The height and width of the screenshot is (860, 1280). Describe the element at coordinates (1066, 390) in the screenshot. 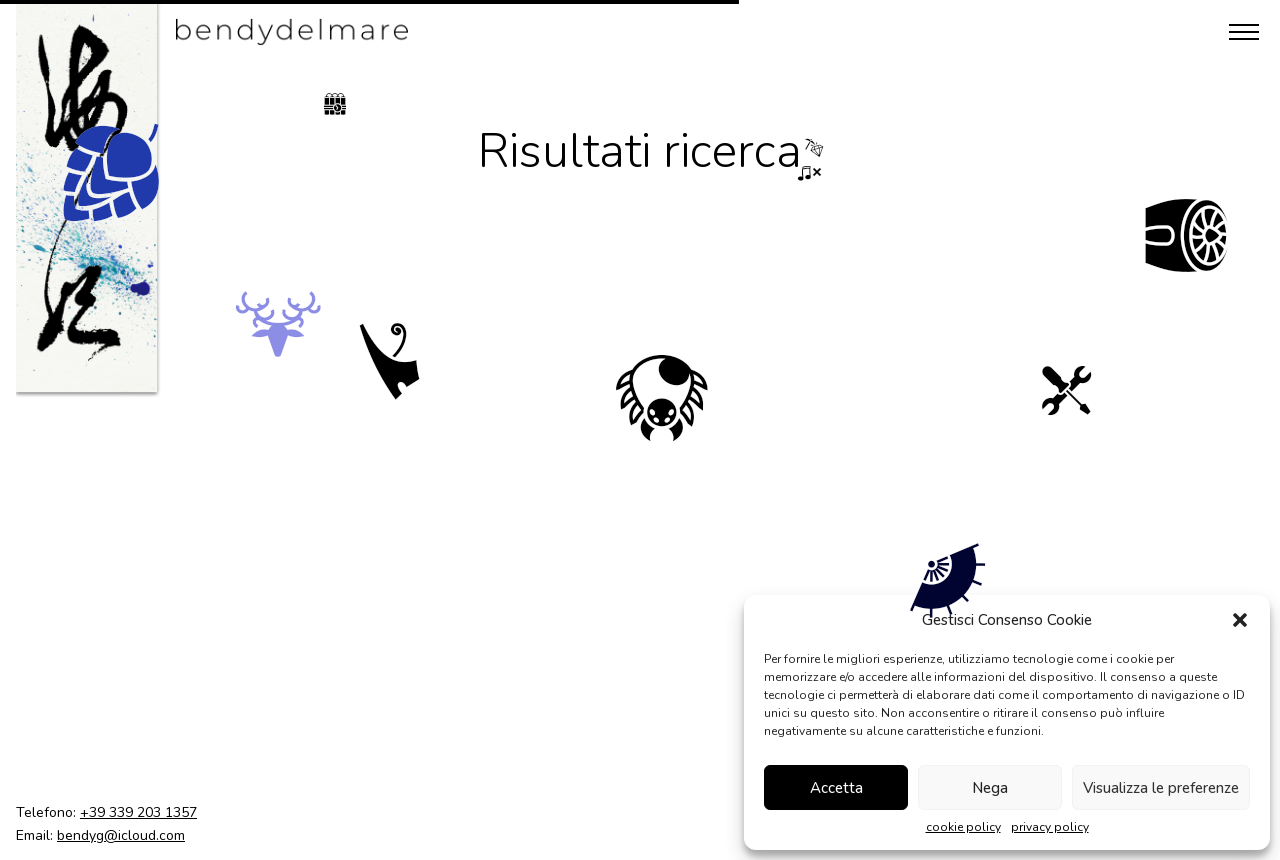

I see `access settings or configuration options` at that location.